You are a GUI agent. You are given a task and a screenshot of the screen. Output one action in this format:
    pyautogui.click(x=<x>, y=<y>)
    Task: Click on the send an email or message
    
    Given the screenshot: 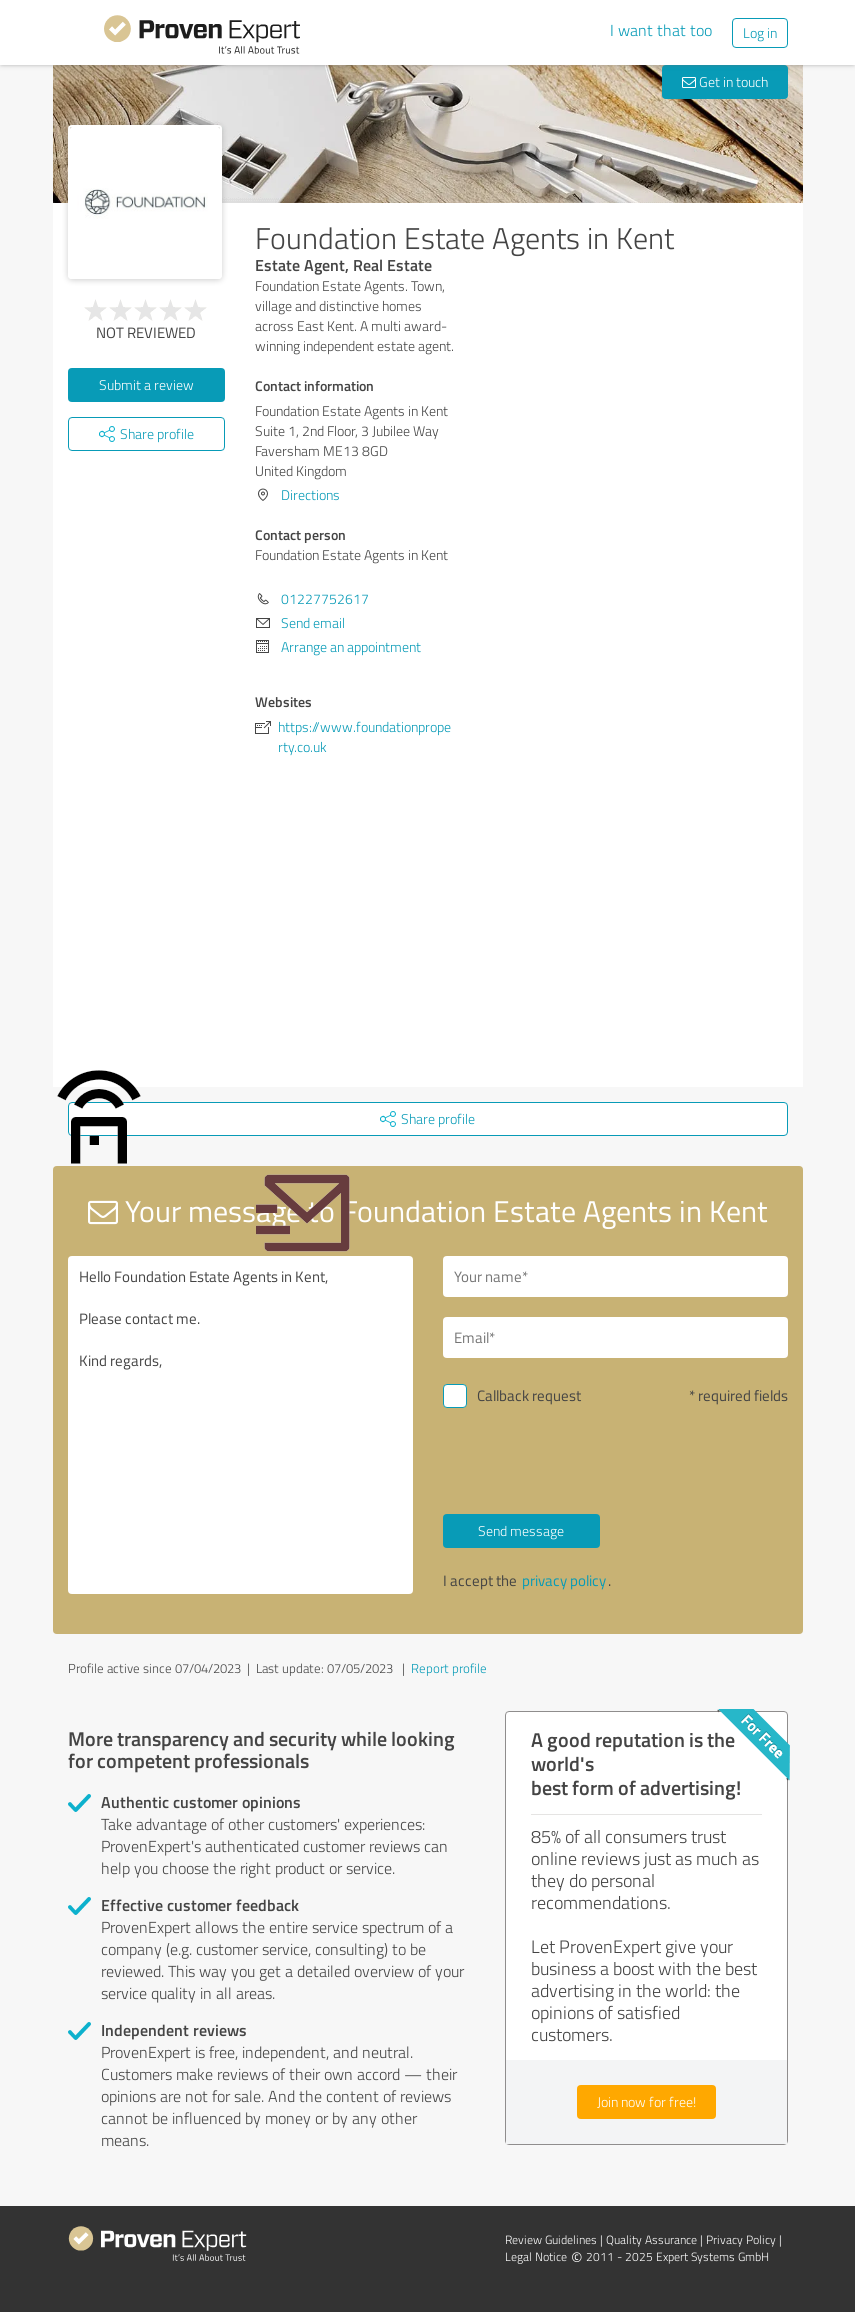 What is the action you would take?
    pyautogui.click(x=307, y=1213)
    